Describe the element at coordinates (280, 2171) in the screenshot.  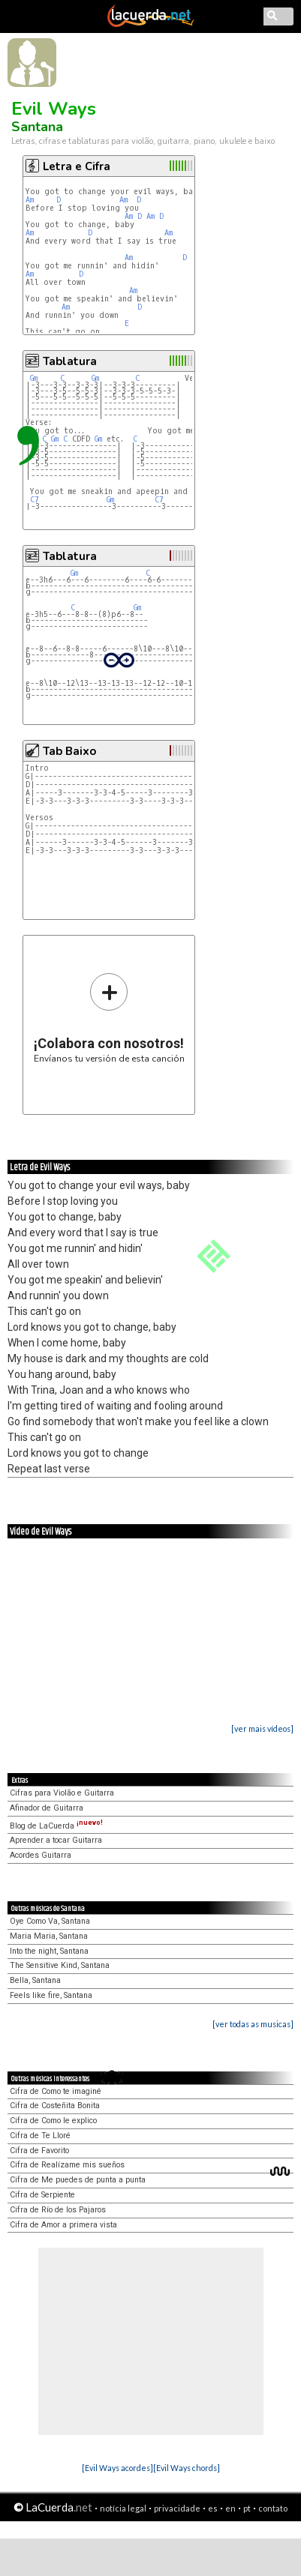
I see `visit kununu employer review platform` at that location.